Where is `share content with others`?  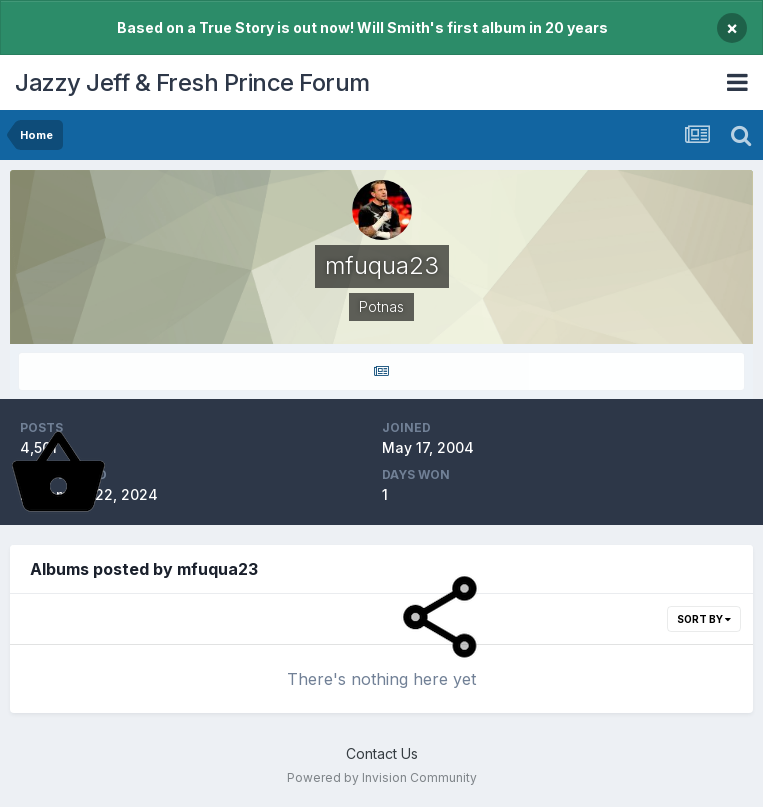
share content with others is located at coordinates (440, 617).